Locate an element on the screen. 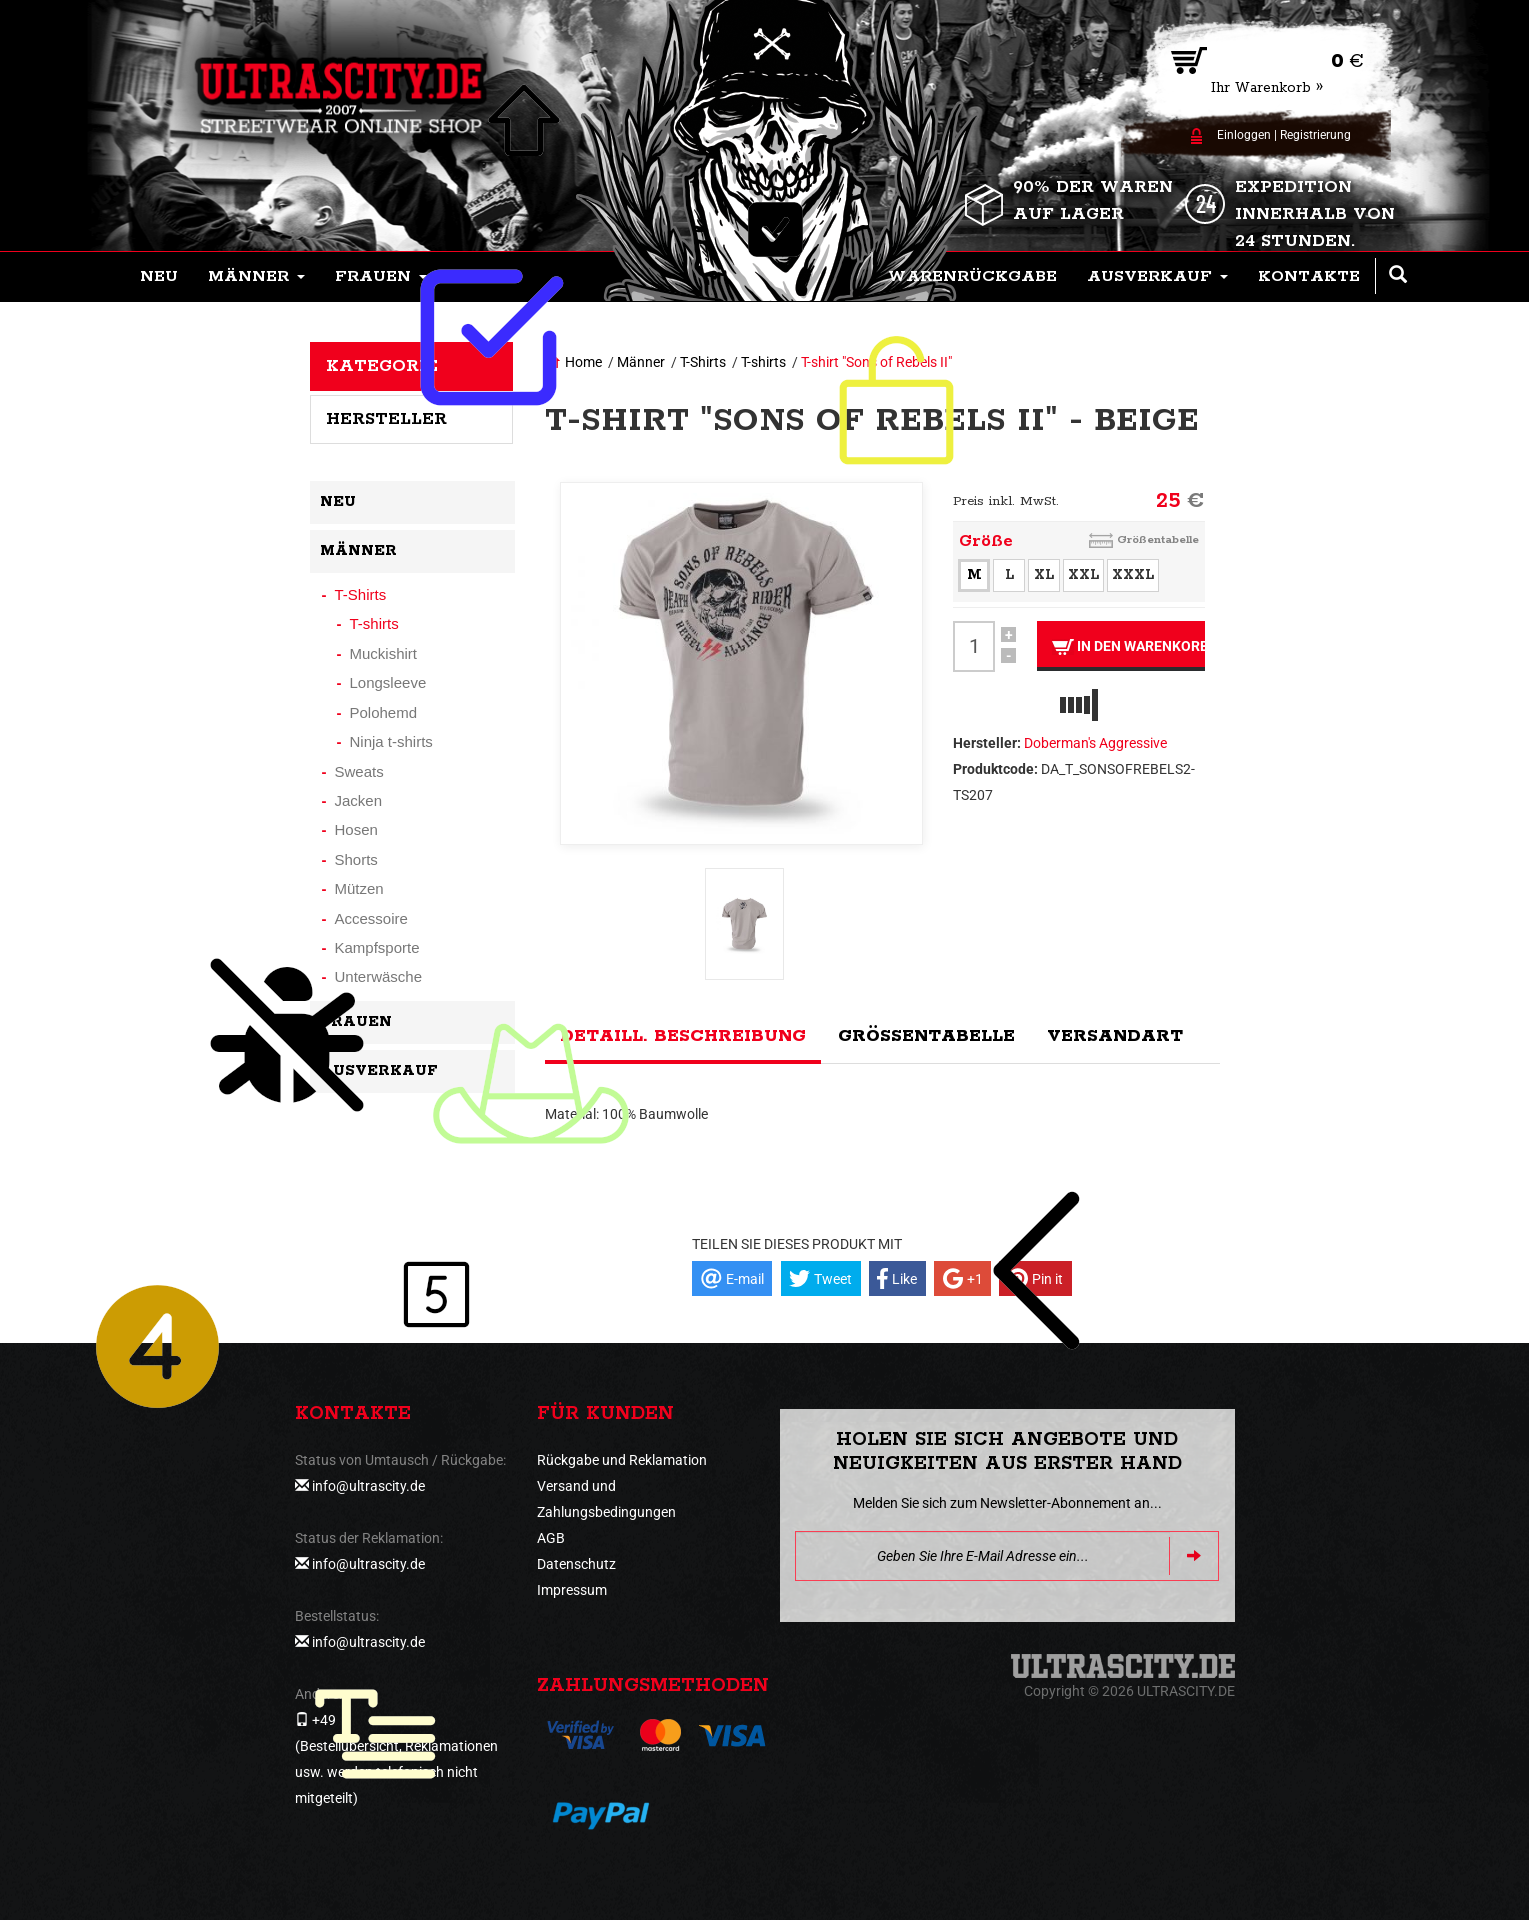 This screenshot has height=1920, width=1529. mark item as complete is located at coordinates (488, 337).